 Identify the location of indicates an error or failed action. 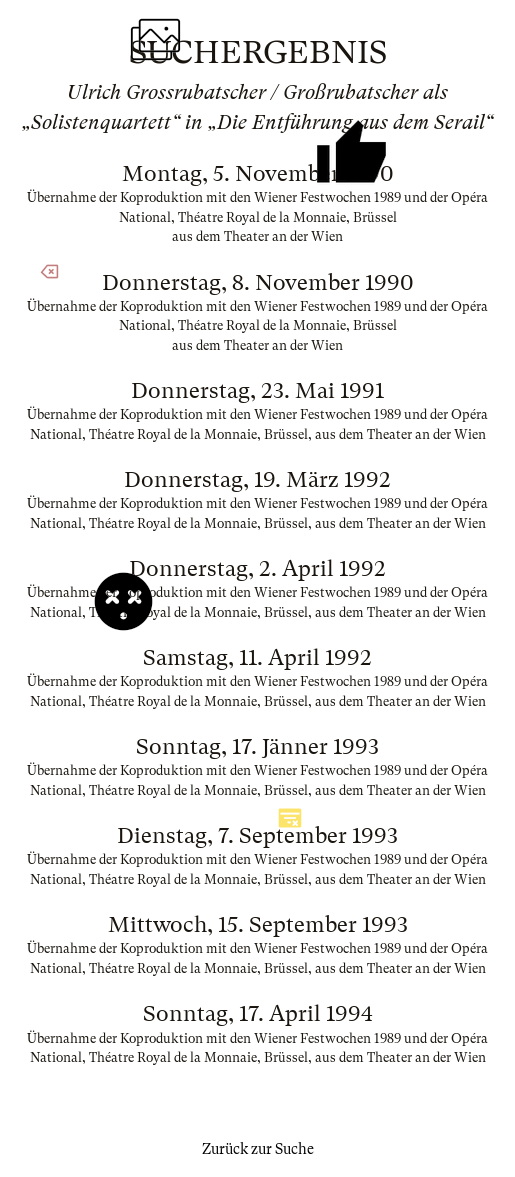
(123, 601).